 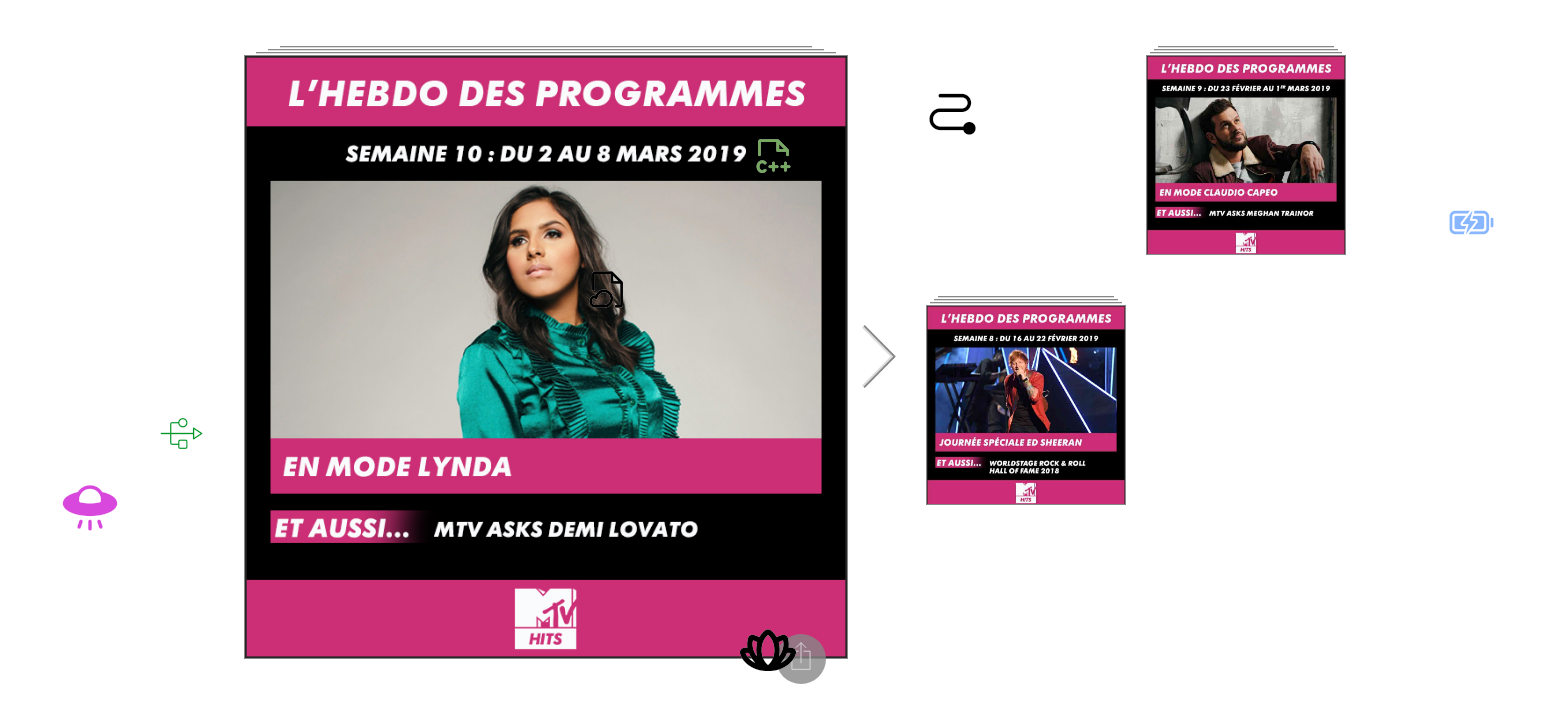 I want to click on access cloud-synced files, so click(x=607, y=289).